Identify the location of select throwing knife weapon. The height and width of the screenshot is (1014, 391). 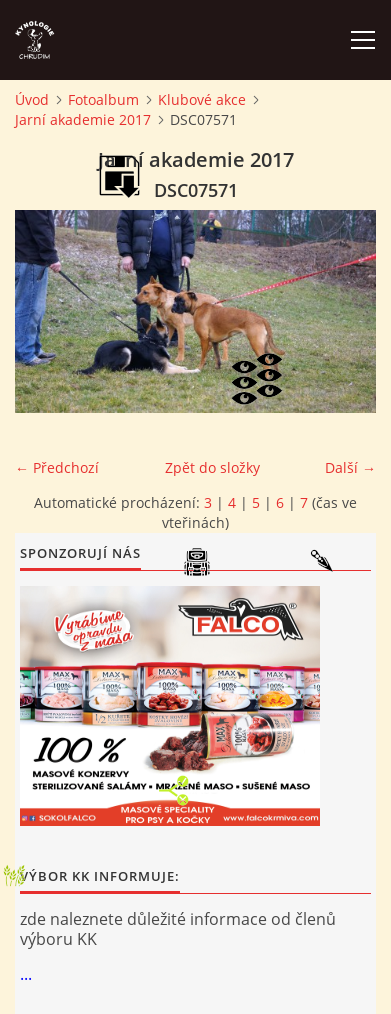
(322, 561).